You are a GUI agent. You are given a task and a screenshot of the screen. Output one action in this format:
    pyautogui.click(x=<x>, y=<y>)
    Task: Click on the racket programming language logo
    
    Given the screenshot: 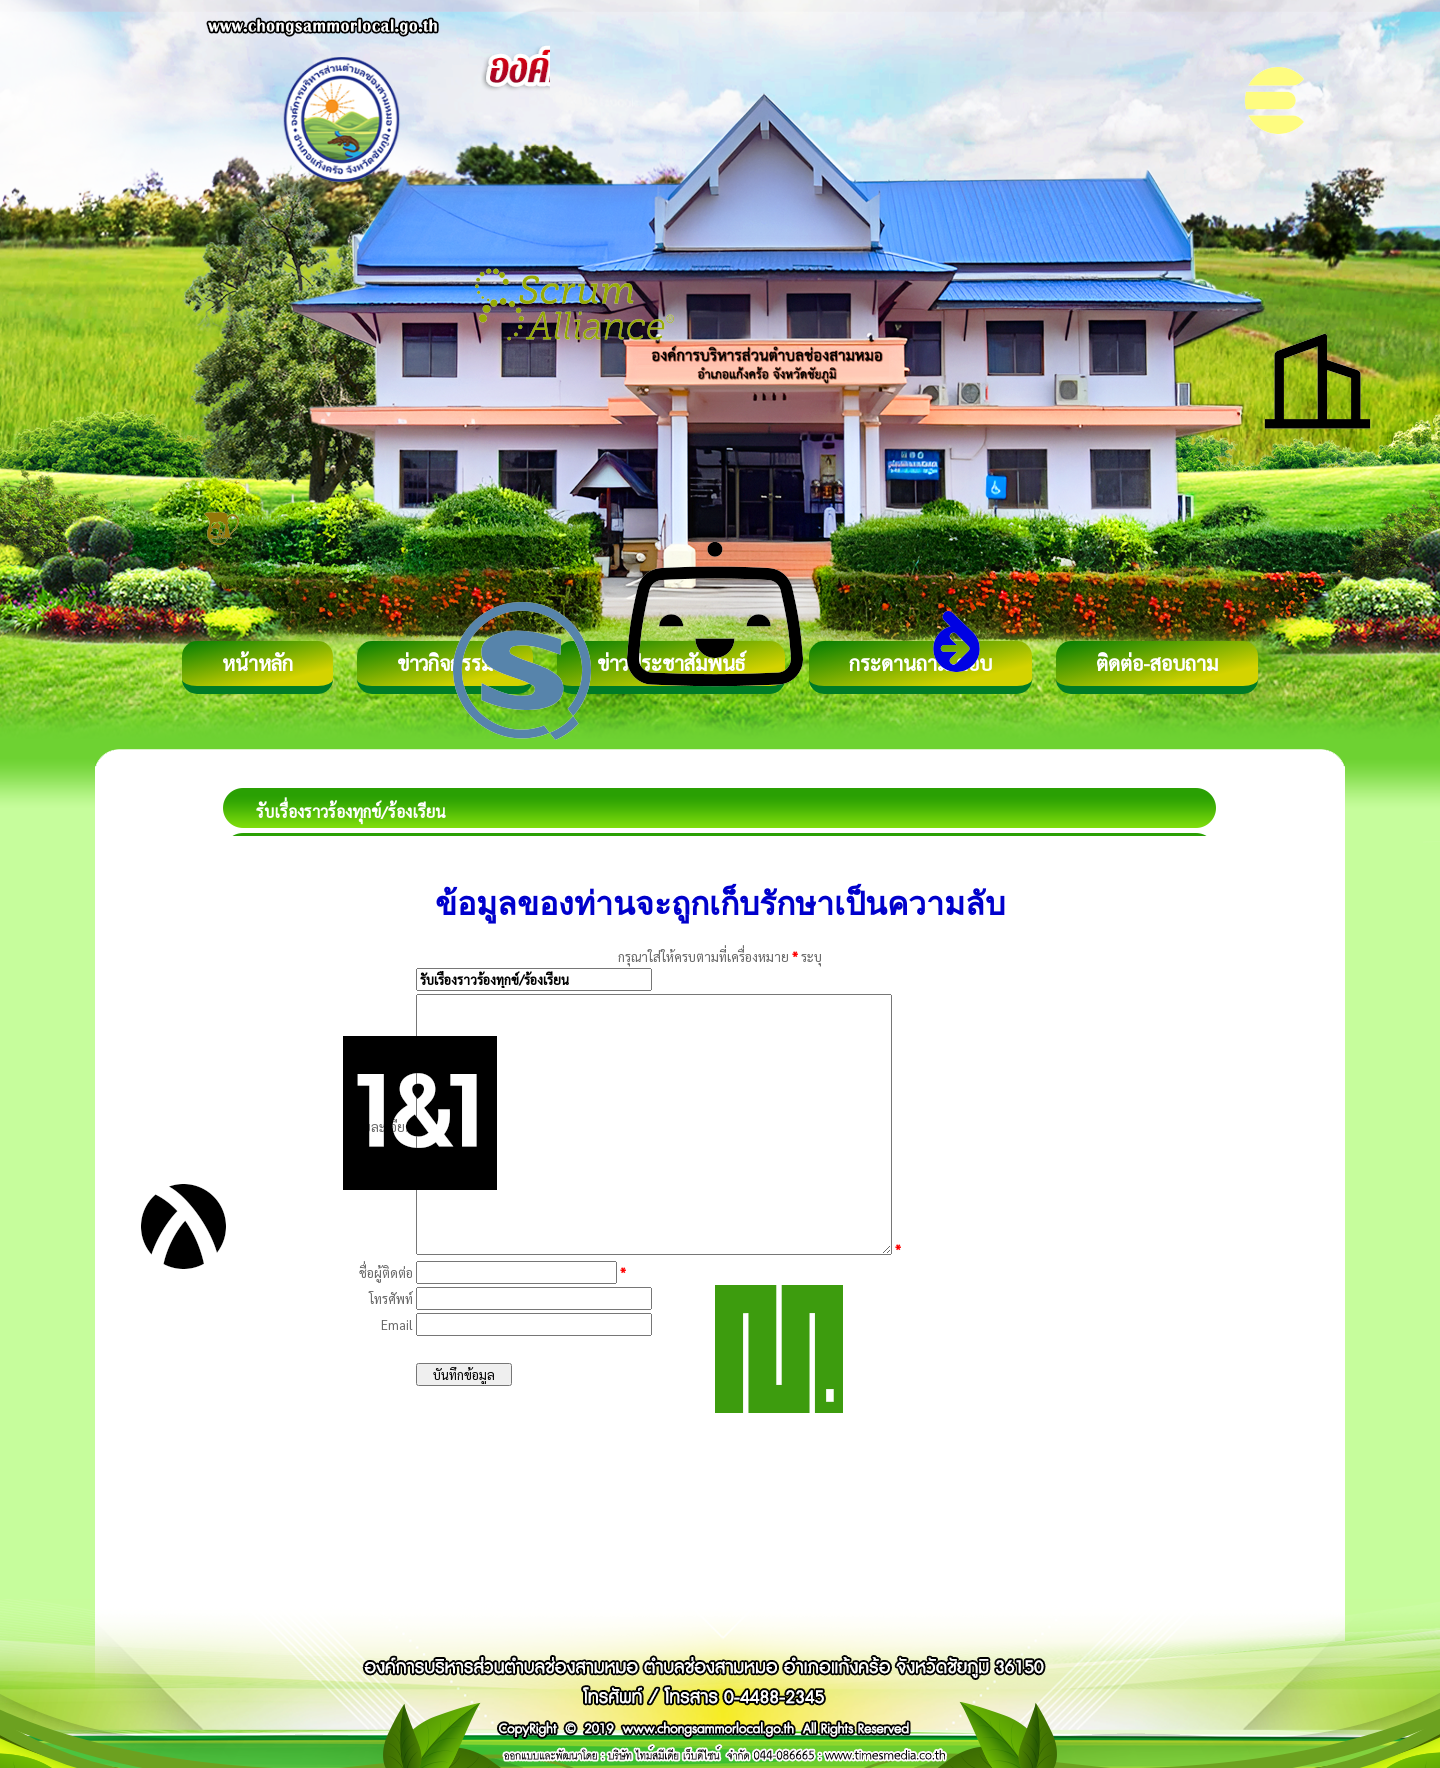 What is the action you would take?
    pyautogui.click(x=183, y=1226)
    